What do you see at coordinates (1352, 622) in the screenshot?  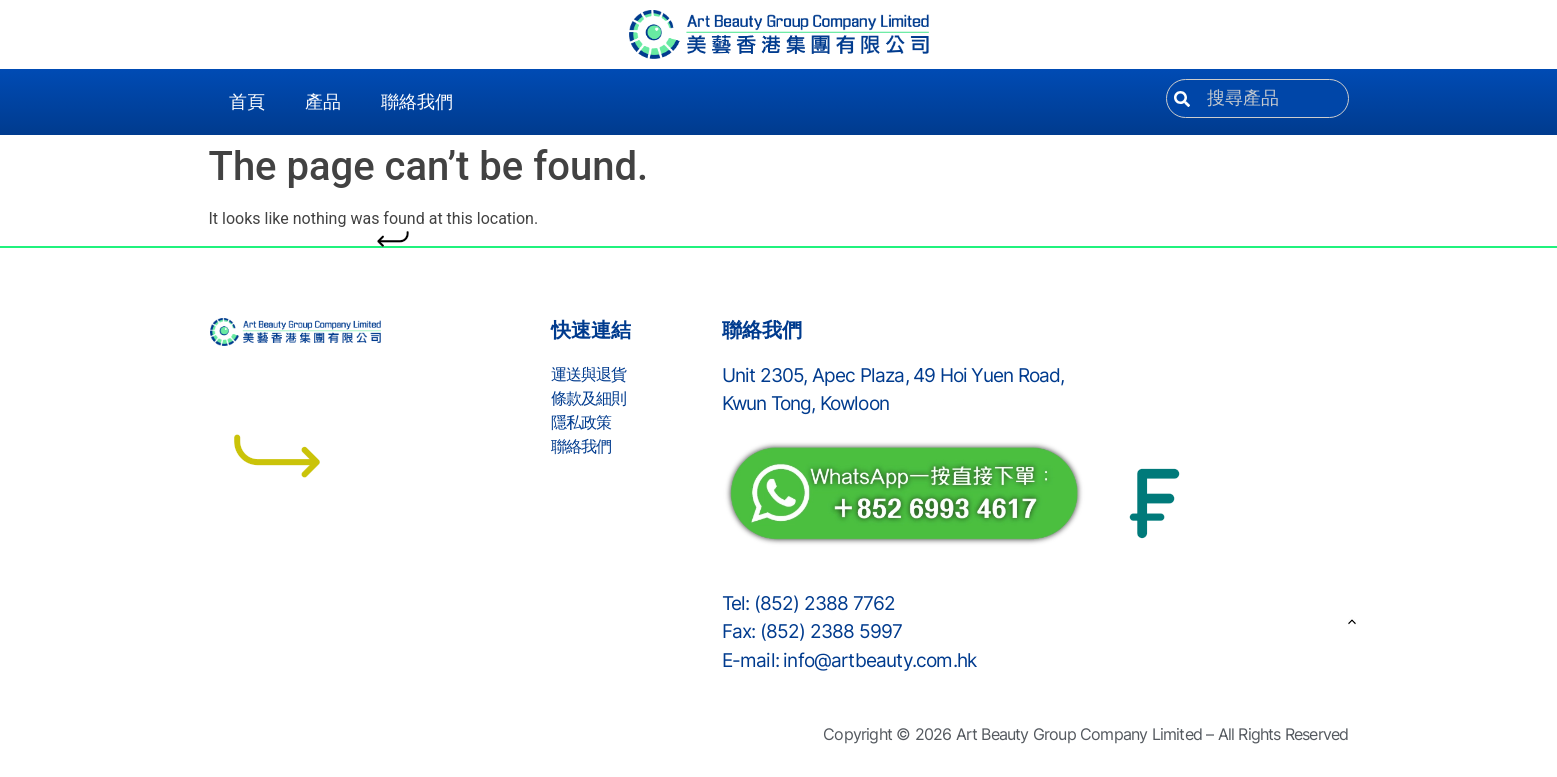 I see `collapse an expanded section` at bounding box center [1352, 622].